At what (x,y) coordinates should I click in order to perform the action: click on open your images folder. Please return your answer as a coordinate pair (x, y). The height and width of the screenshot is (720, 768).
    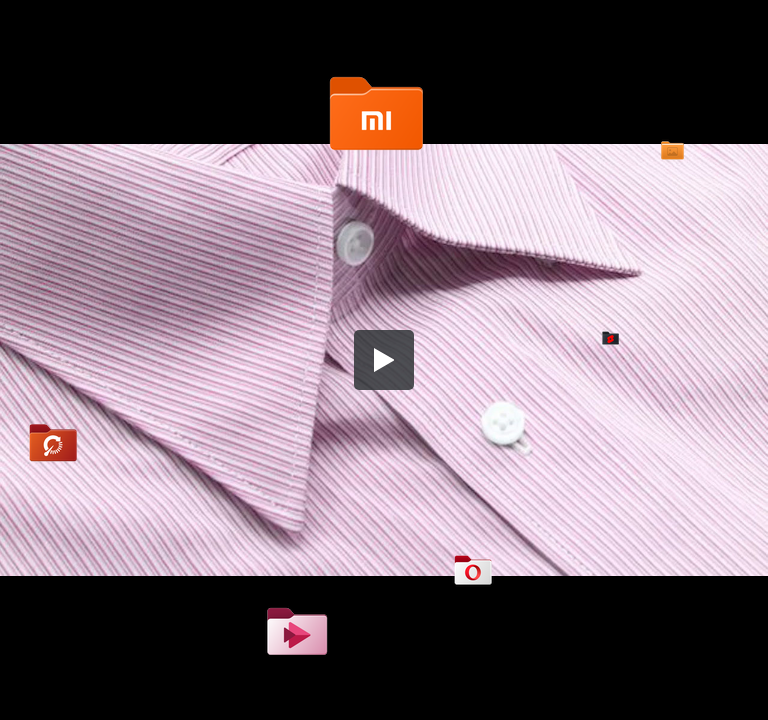
    Looking at the image, I should click on (672, 150).